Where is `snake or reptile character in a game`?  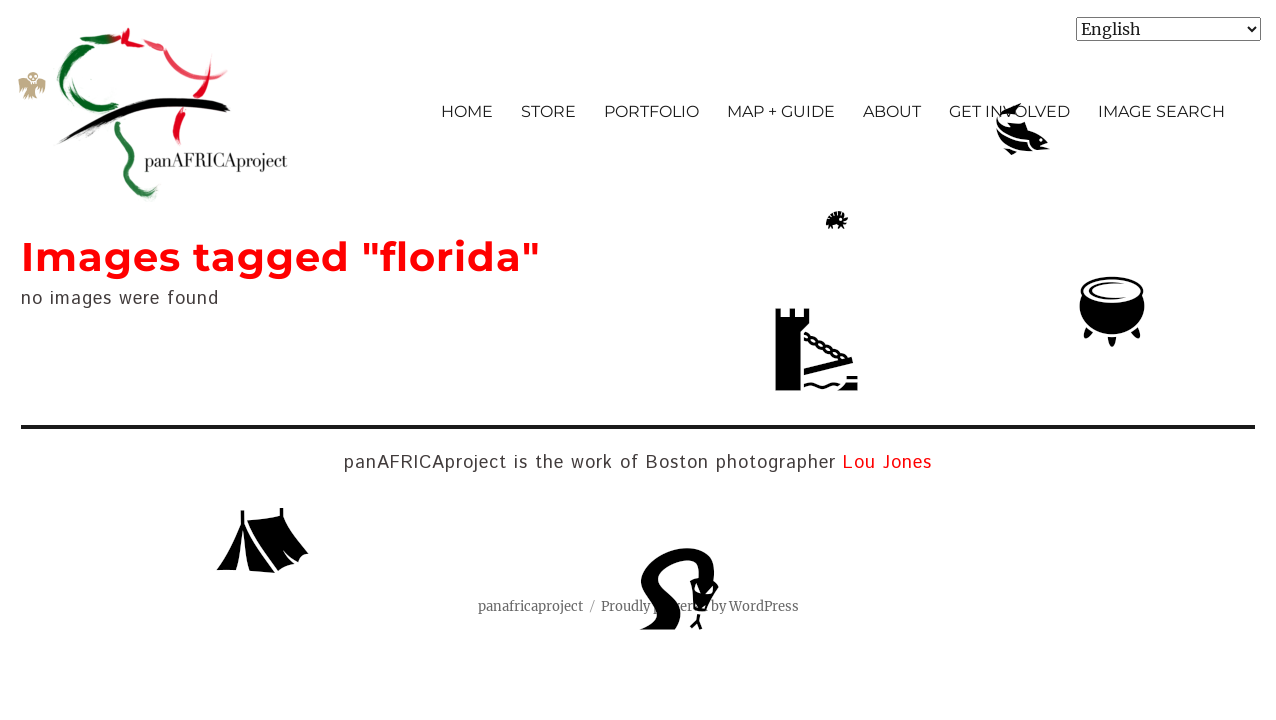 snake or reptile character in a game is located at coordinates (679, 589).